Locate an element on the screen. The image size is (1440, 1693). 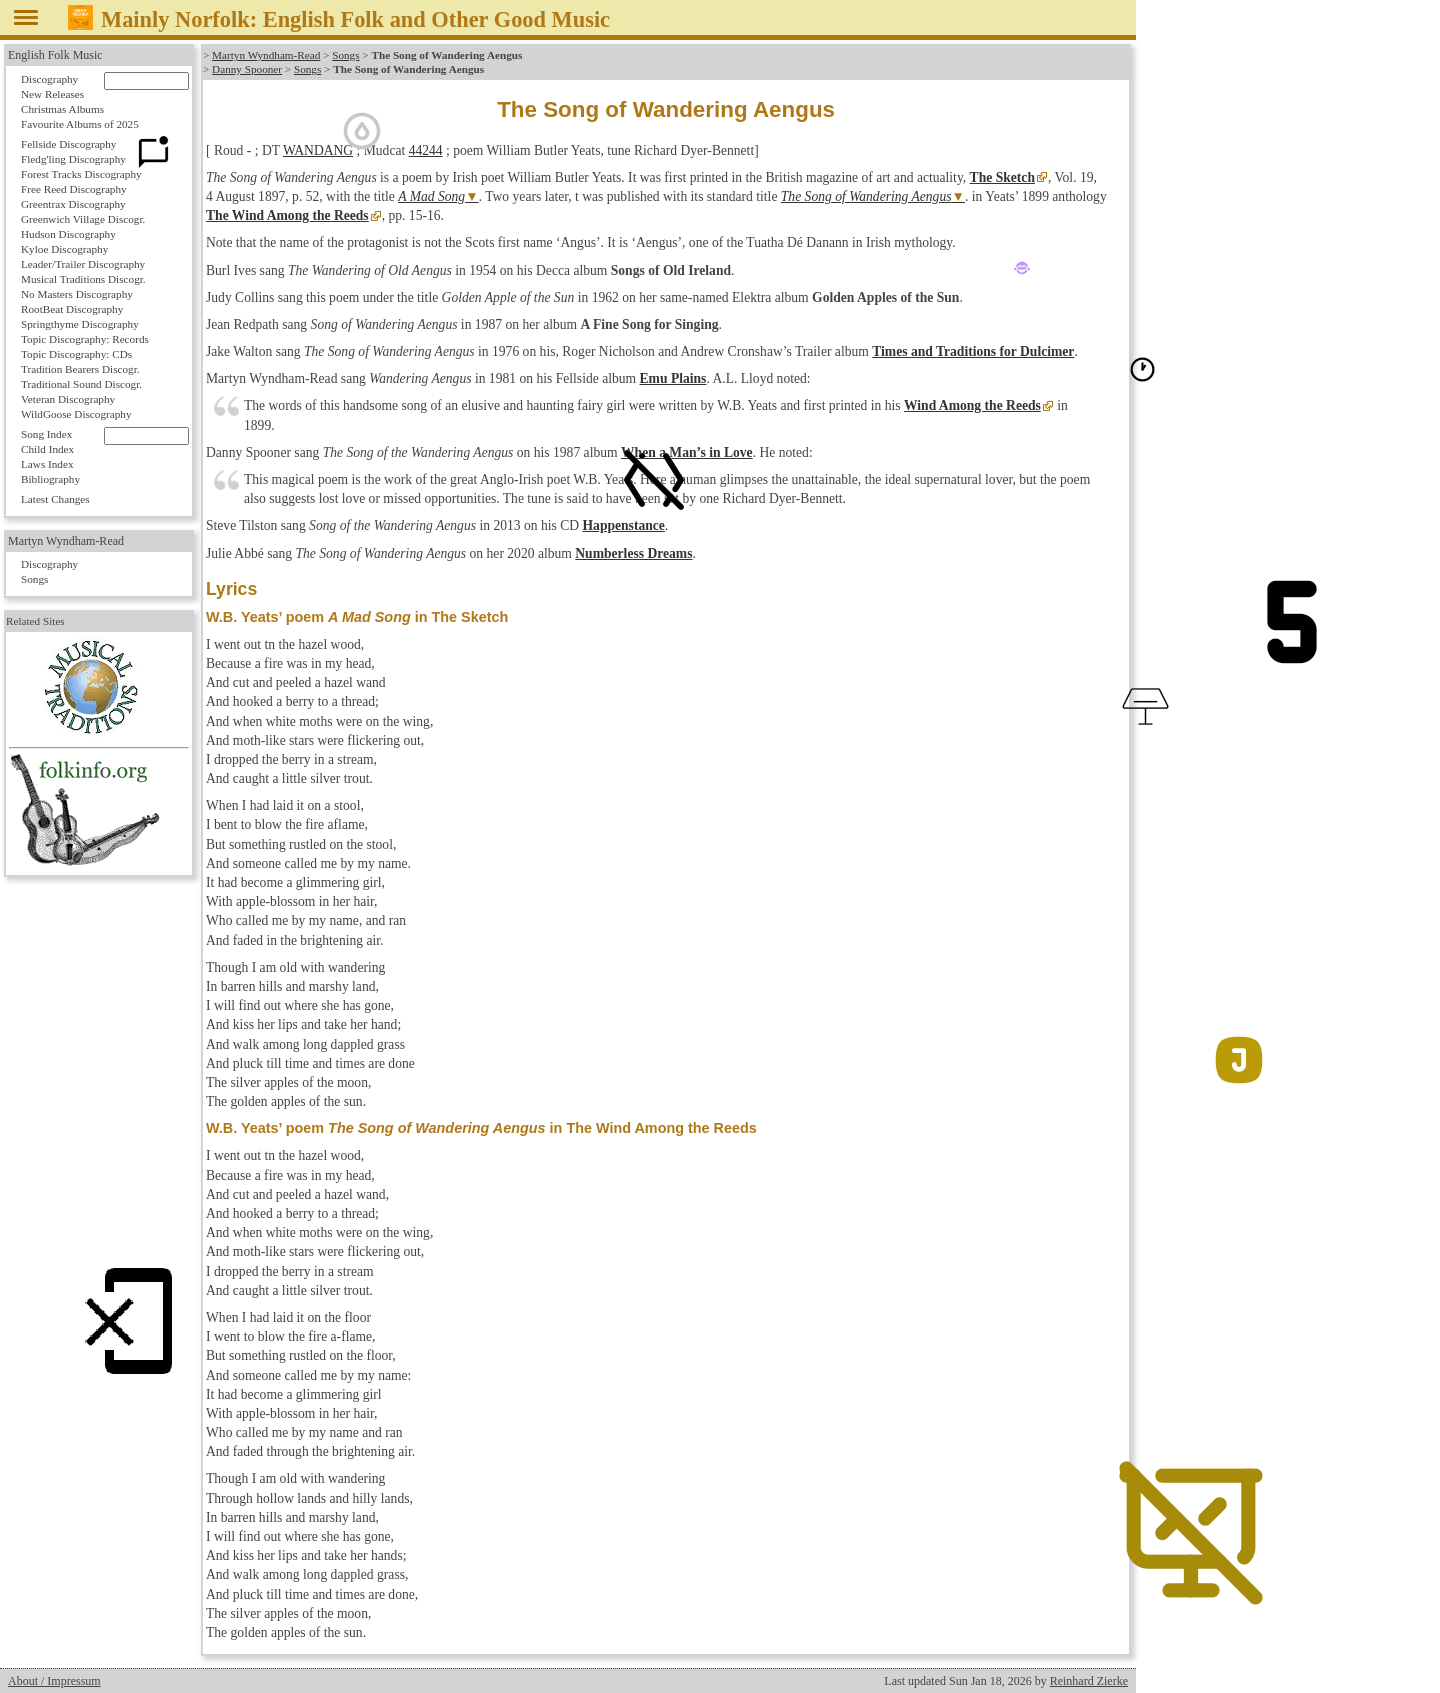
disconnect or unlink a mobile device is located at coordinates (129, 1321).